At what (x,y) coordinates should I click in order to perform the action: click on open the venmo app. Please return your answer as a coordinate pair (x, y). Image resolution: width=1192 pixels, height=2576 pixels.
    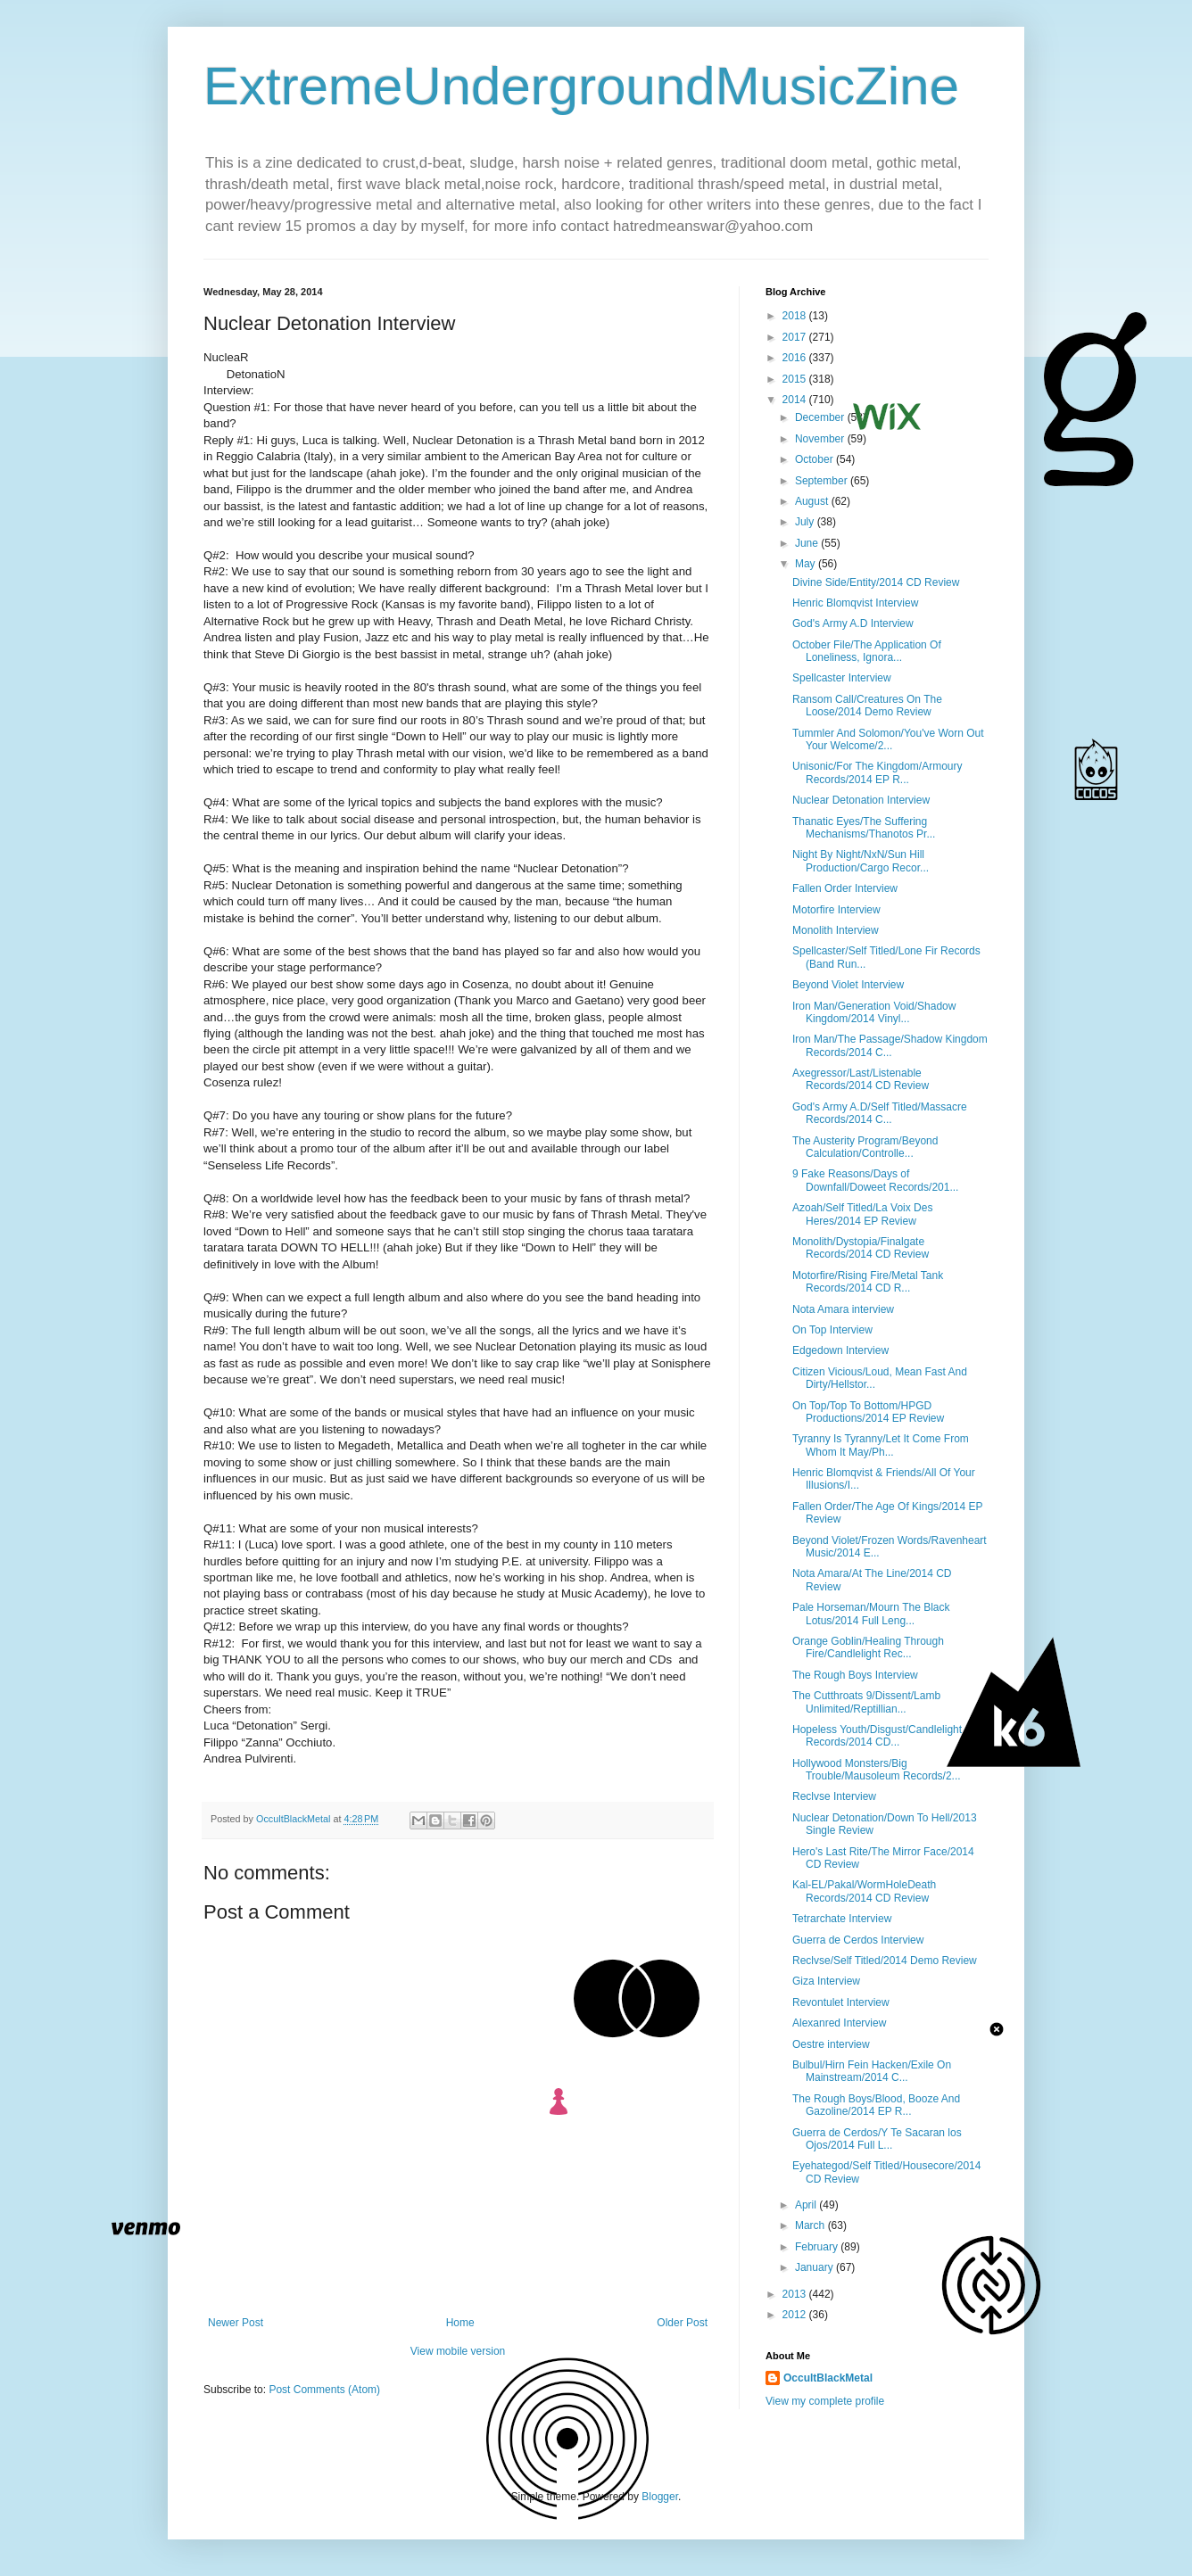
    Looking at the image, I should click on (145, 2228).